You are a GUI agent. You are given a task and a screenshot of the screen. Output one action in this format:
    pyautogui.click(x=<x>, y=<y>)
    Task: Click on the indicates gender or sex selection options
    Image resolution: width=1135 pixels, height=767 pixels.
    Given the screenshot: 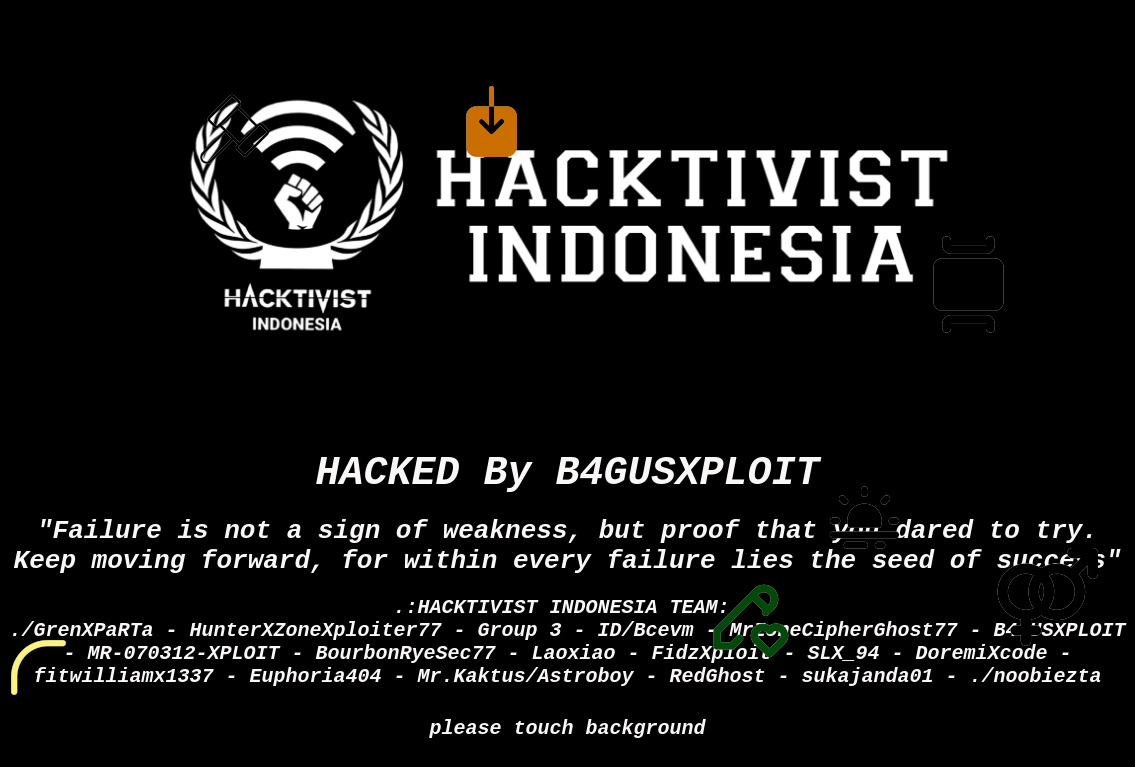 What is the action you would take?
    pyautogui.click(x=1046, y=599)
    